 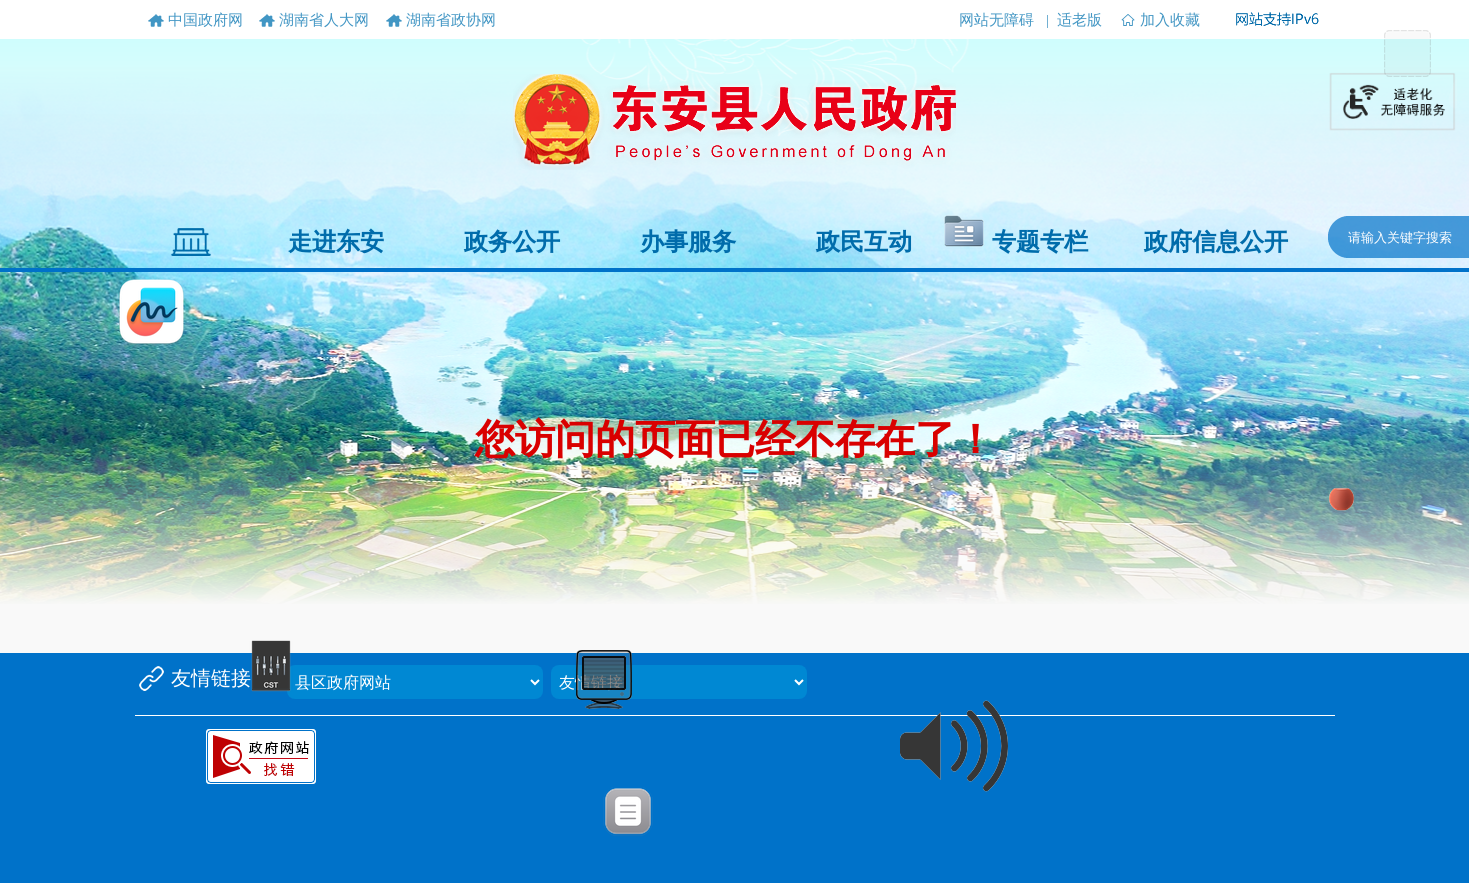 What do you see at coordinates (271, 667) in the screenshot?
I see `open audio mixing or equalizer settings` at bounding box center [271, 667].